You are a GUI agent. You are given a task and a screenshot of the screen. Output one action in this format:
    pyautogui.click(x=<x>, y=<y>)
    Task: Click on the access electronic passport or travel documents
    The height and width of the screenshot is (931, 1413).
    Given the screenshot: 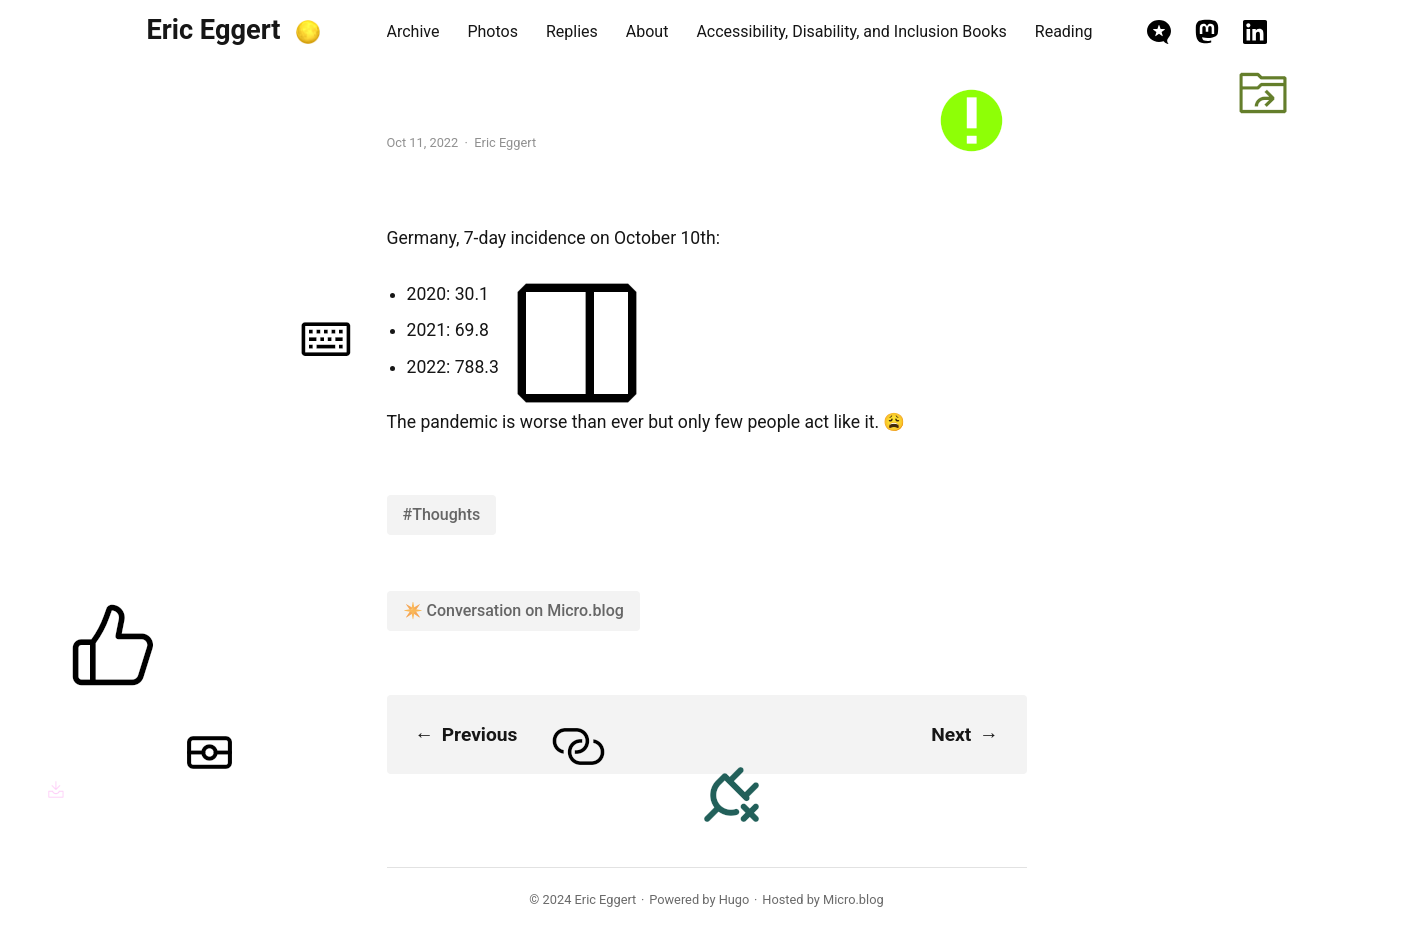 What is the action you would take?
    pyautogui.click(x=209, y=752)
    